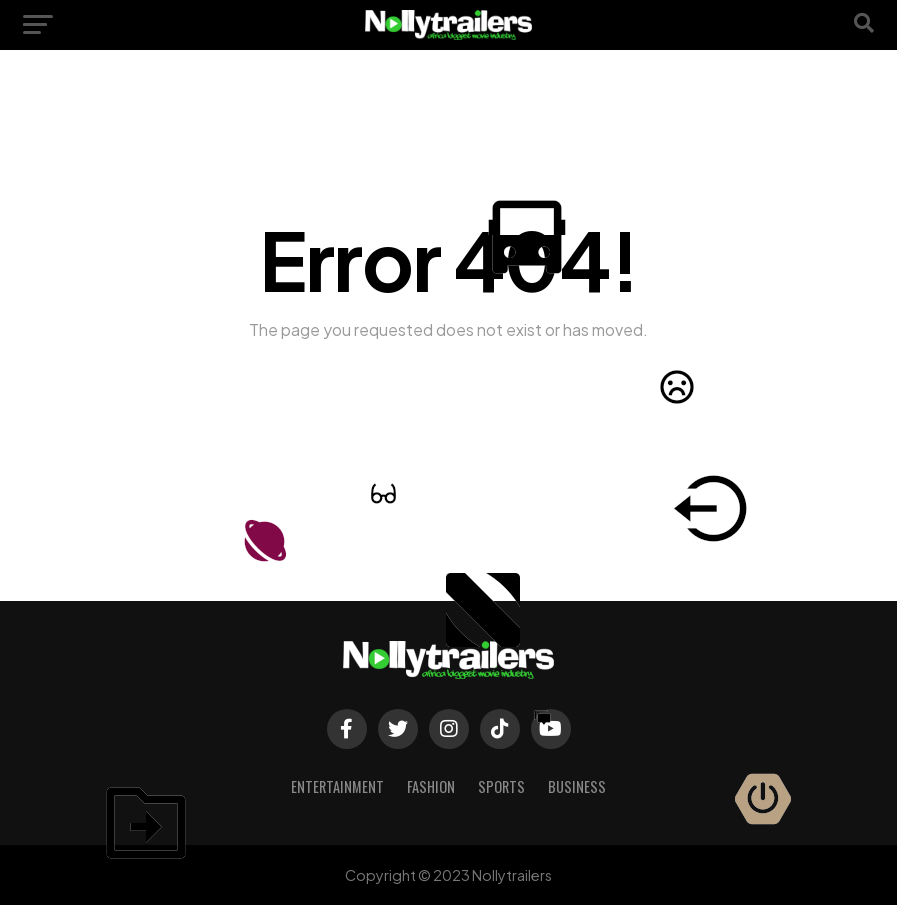  What do you see at coordinates (527, 235) in the screenshot?
I see `view bus routes or public transit options` at bounding box center [527, 235].